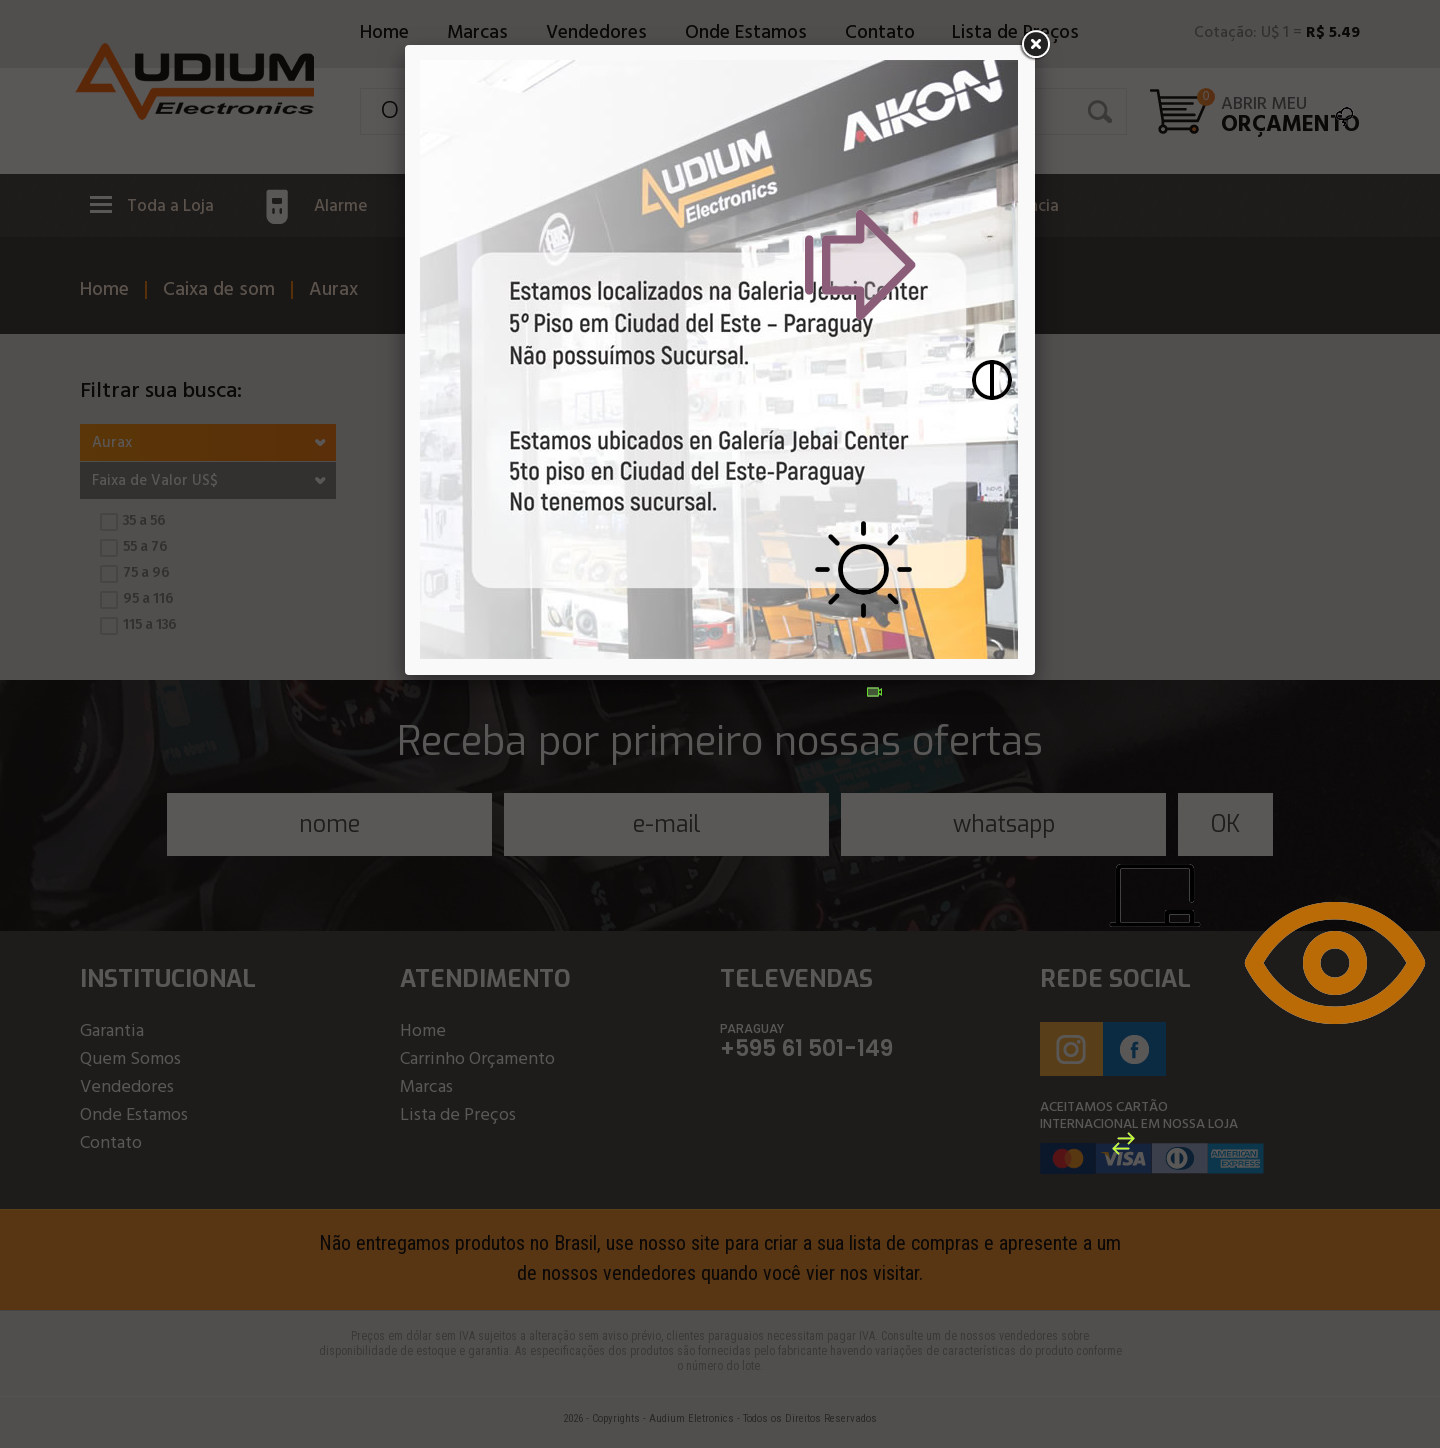 Image resolution: width=1440 pixels, height=1448 pixels. Describe the element at coordinates (1335, 963) in the screenshot. I see `view or preview content` at that location.